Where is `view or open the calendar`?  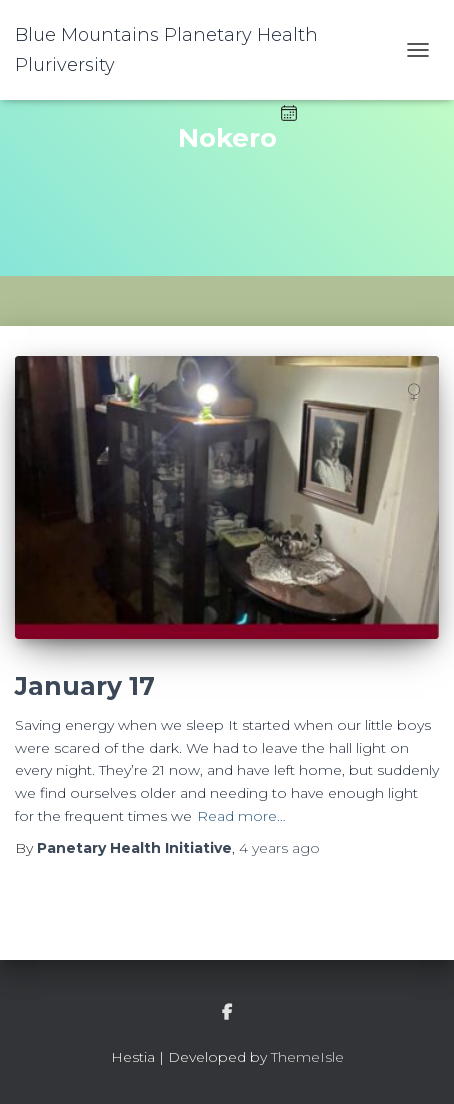 view or open the calendar is located at coordinates (289, 113).